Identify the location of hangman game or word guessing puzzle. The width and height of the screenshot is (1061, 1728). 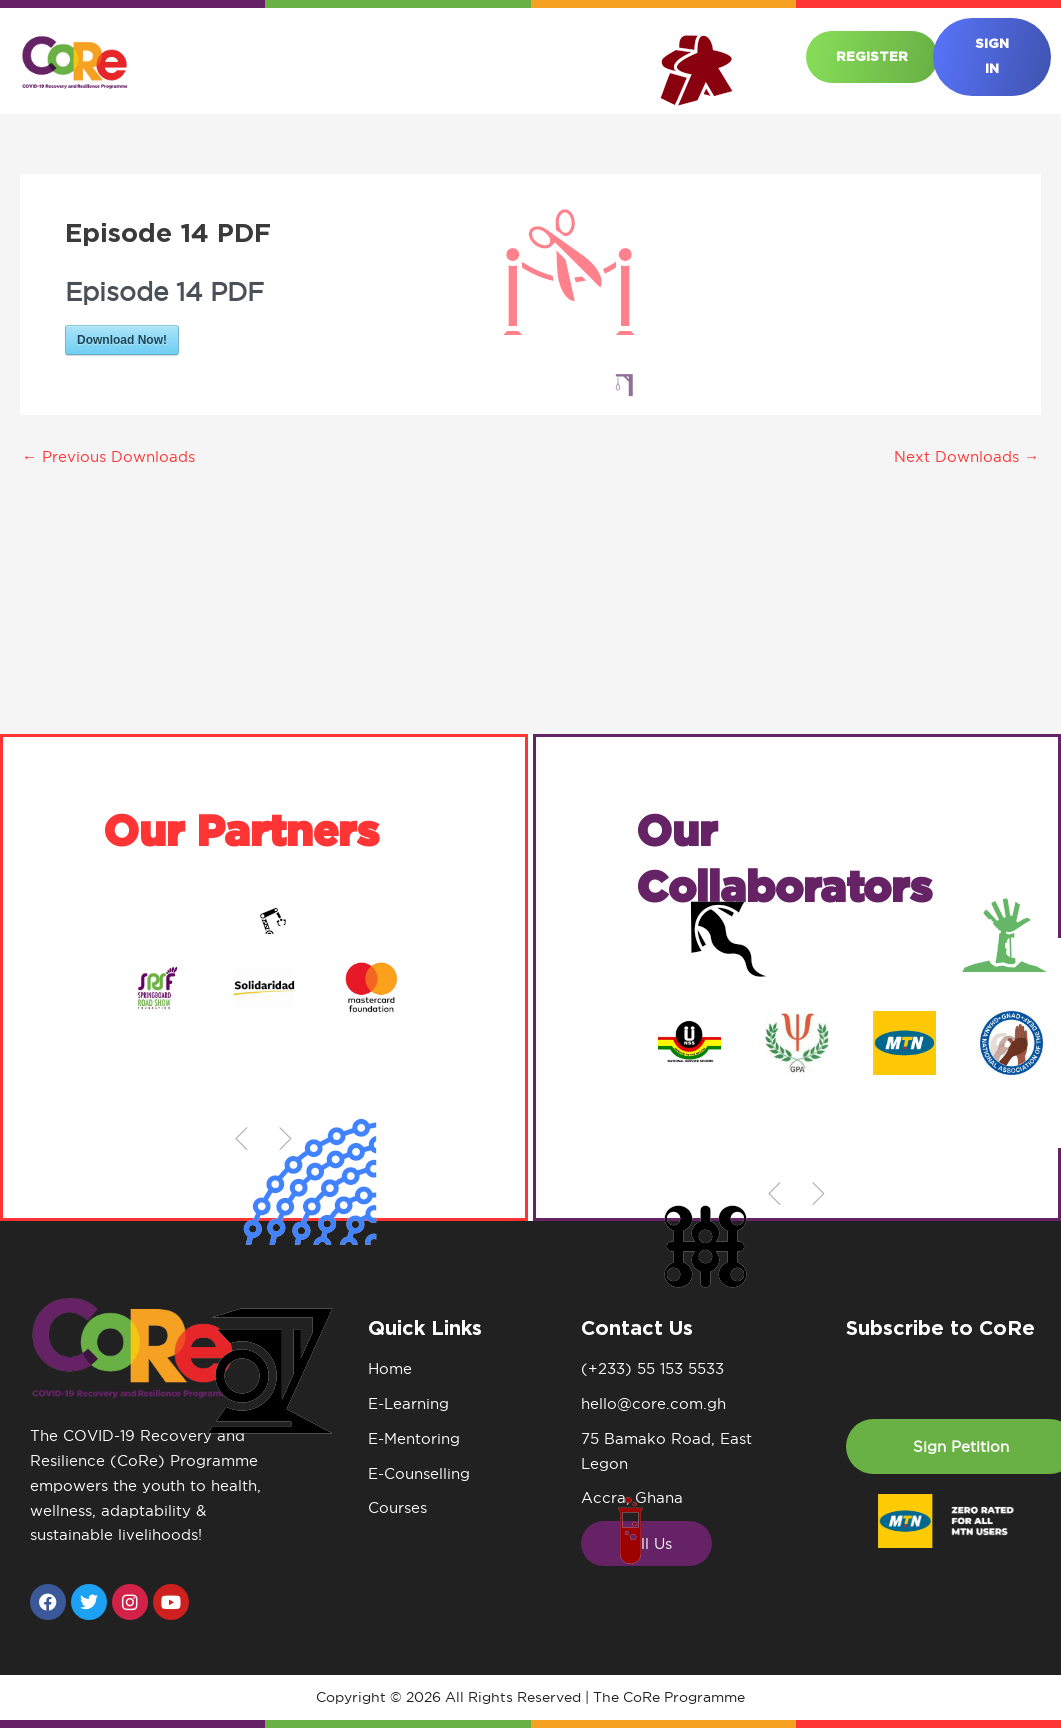
(624, 385).